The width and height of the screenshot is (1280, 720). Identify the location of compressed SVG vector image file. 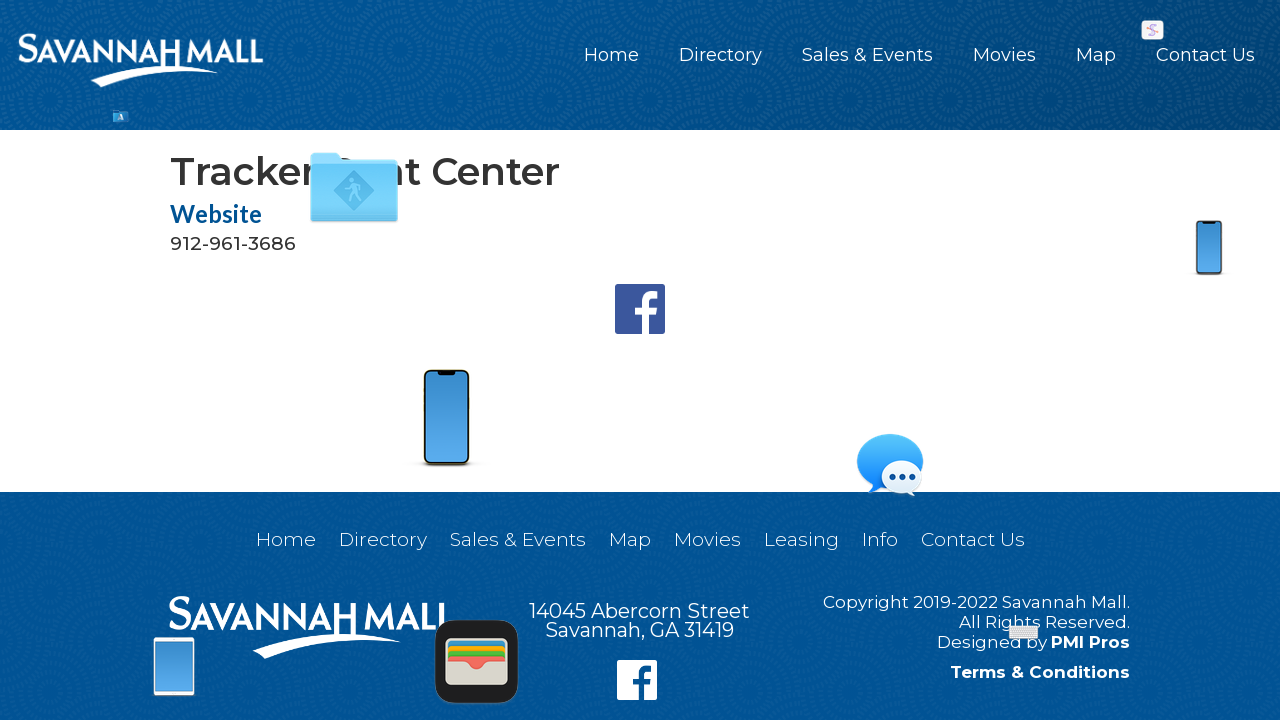
(1152, 29).